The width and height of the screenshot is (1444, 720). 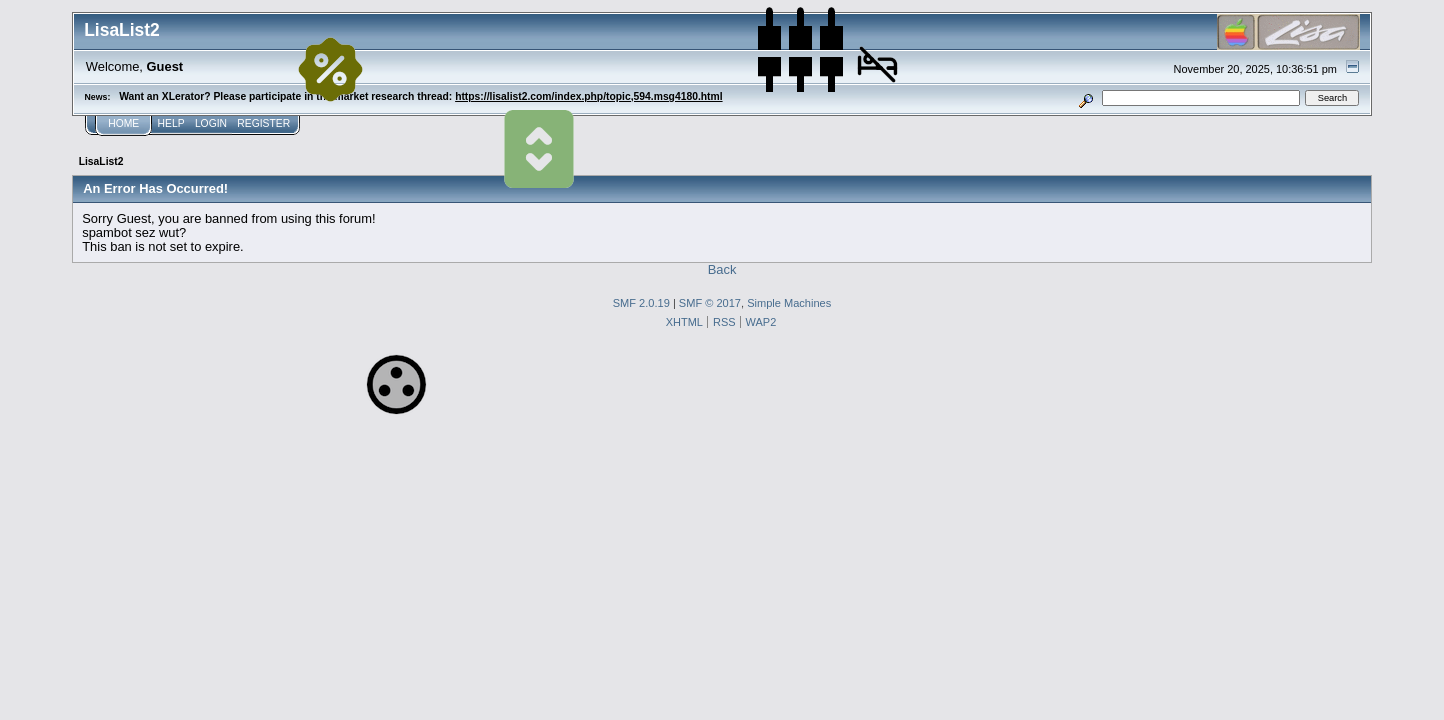 I want to click on access elevator controls or floor selection, so click(x=539, y=149).